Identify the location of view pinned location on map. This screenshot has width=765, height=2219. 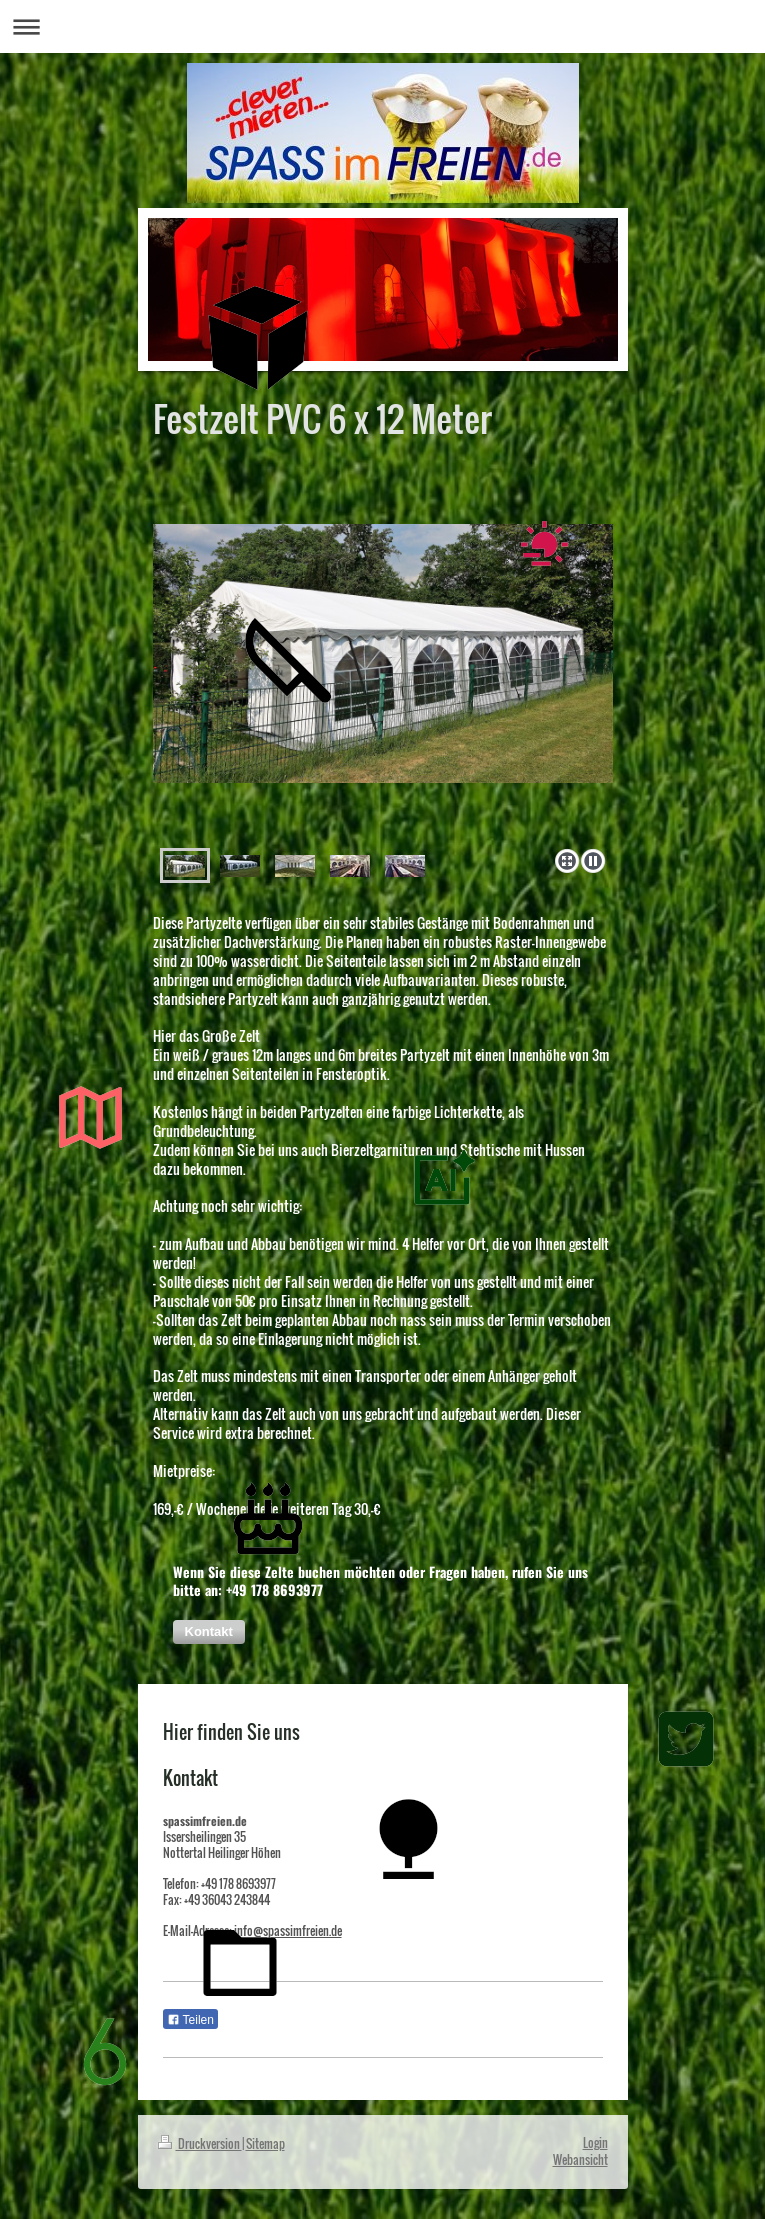
(408, 1835).